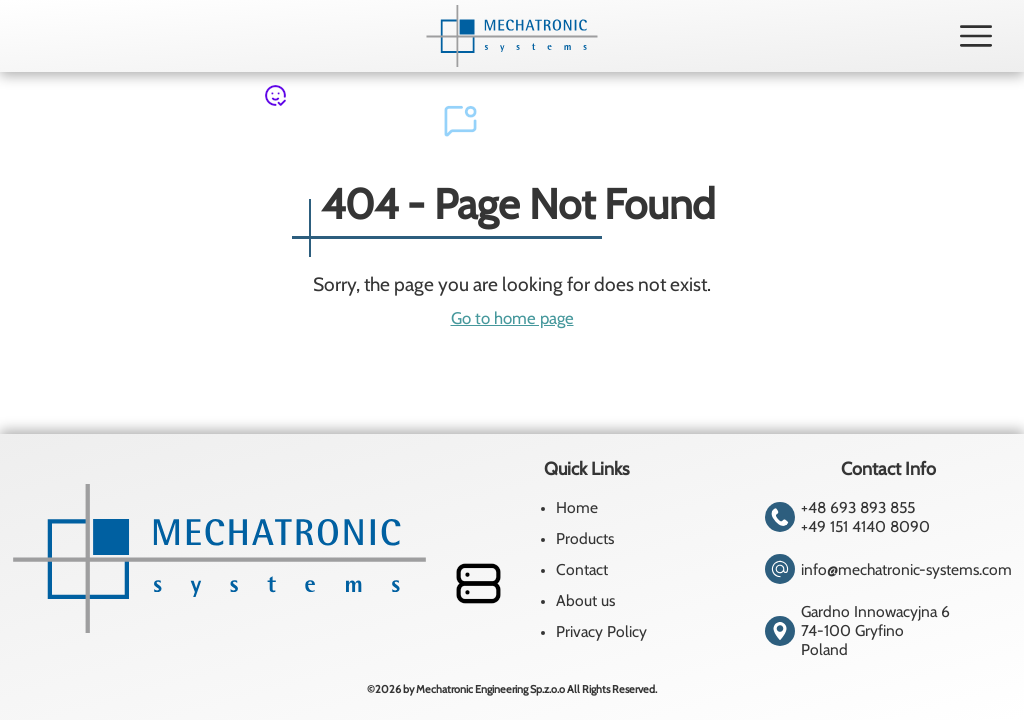 This screenshot has width=1024, height=720. Describe the element at coordinates (478, 583) in the screenshot. I see `view server status` at that location.